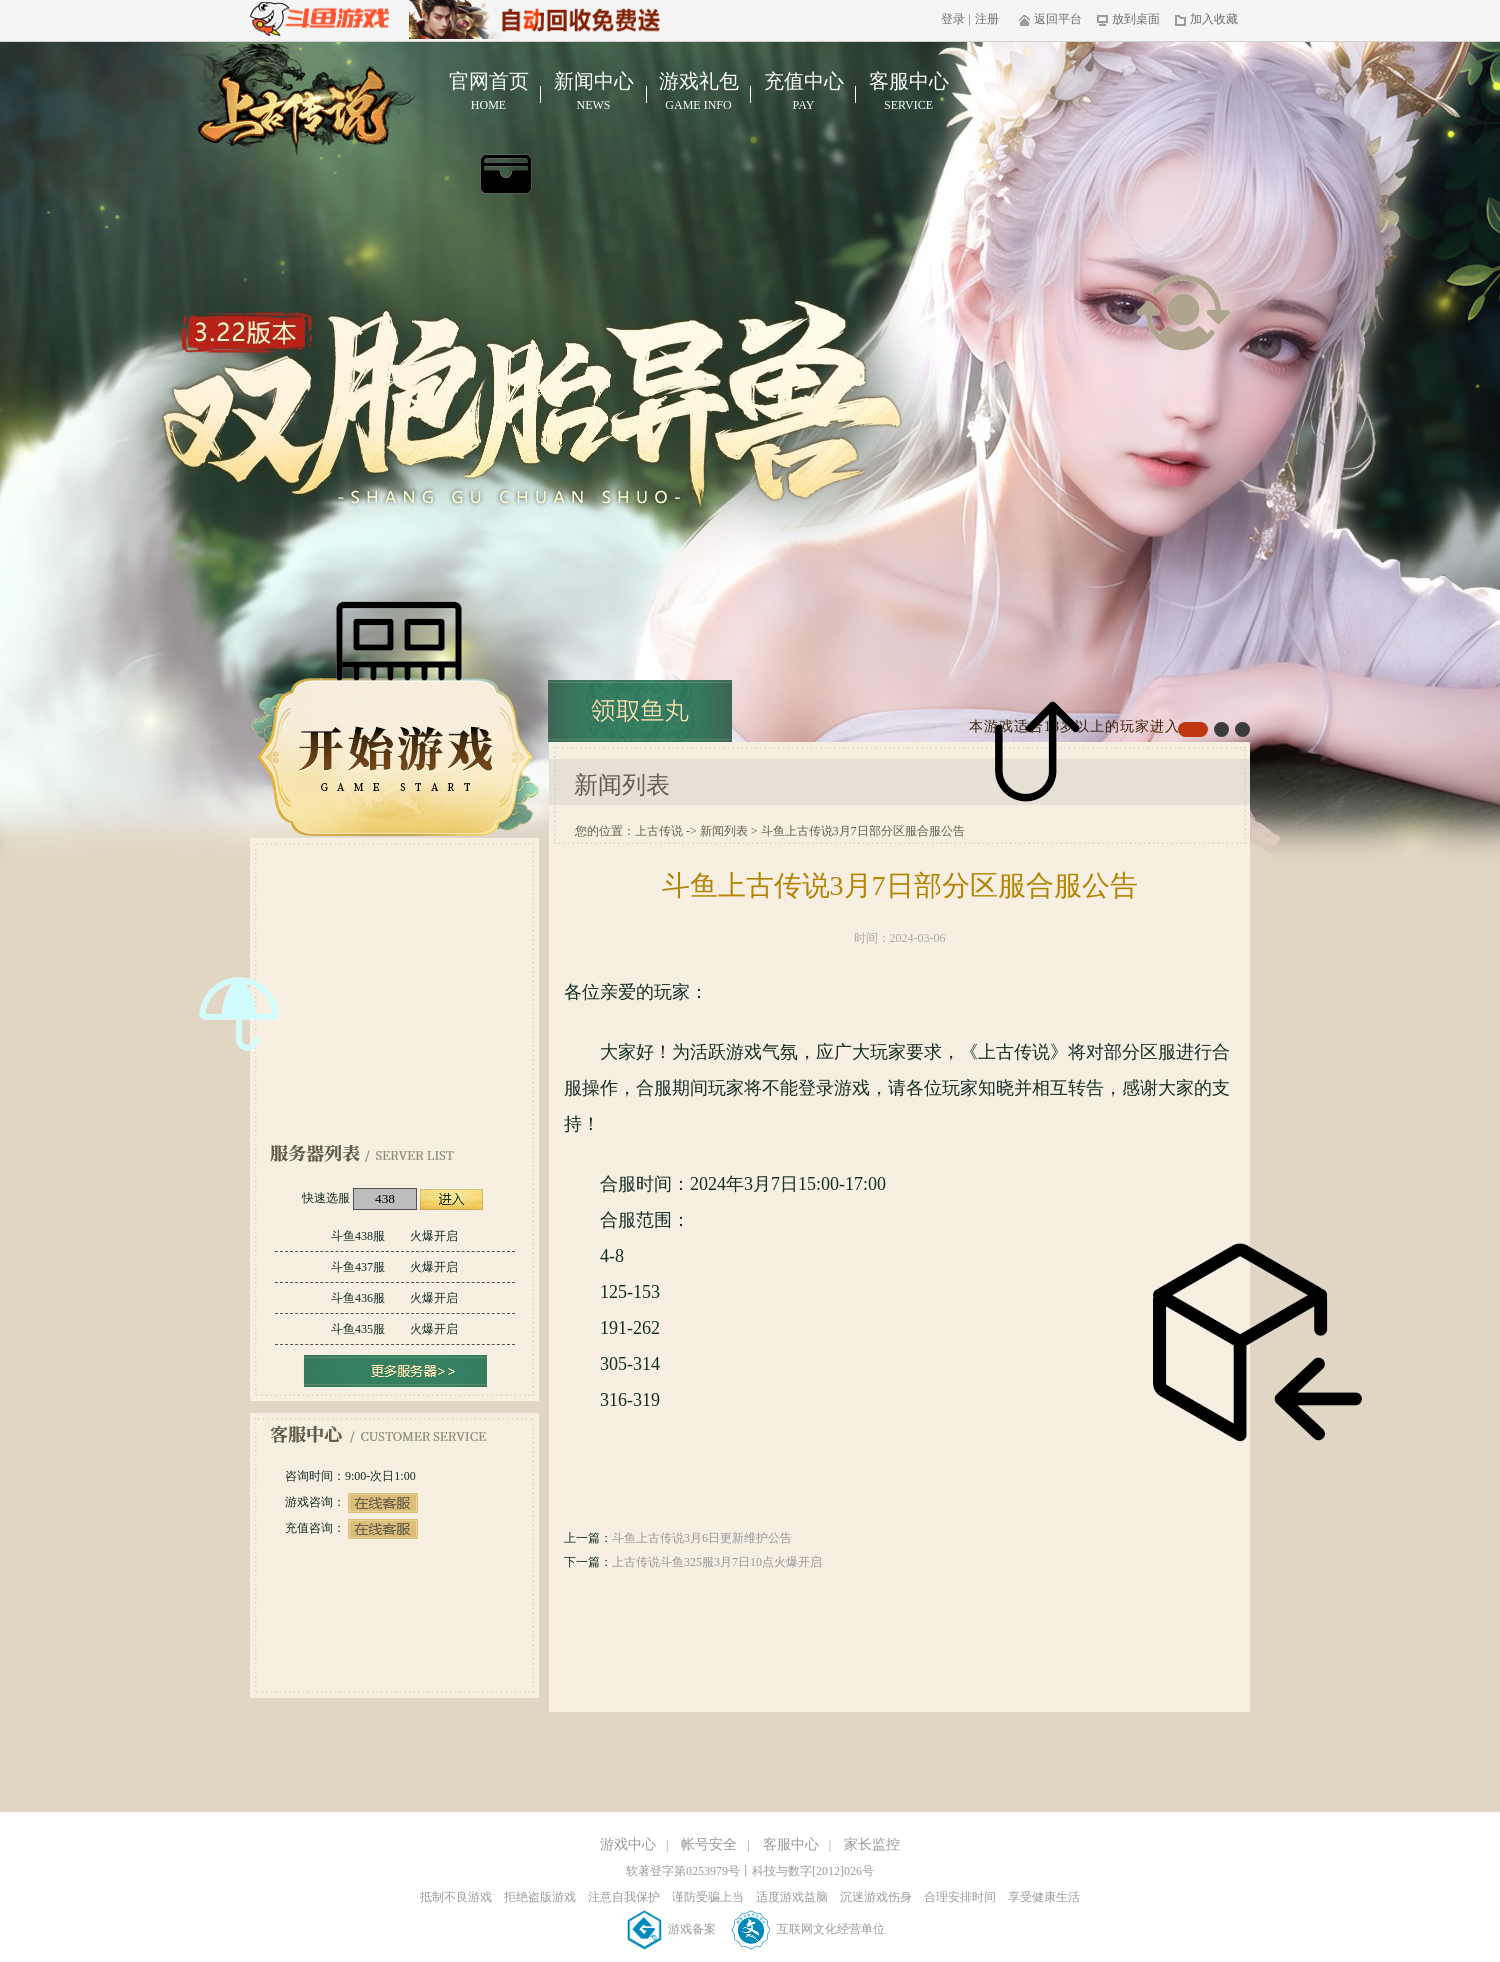  Describe the element at coordinates (1183, 312) in the screenshot. I see `switch between user accounts` at that location.